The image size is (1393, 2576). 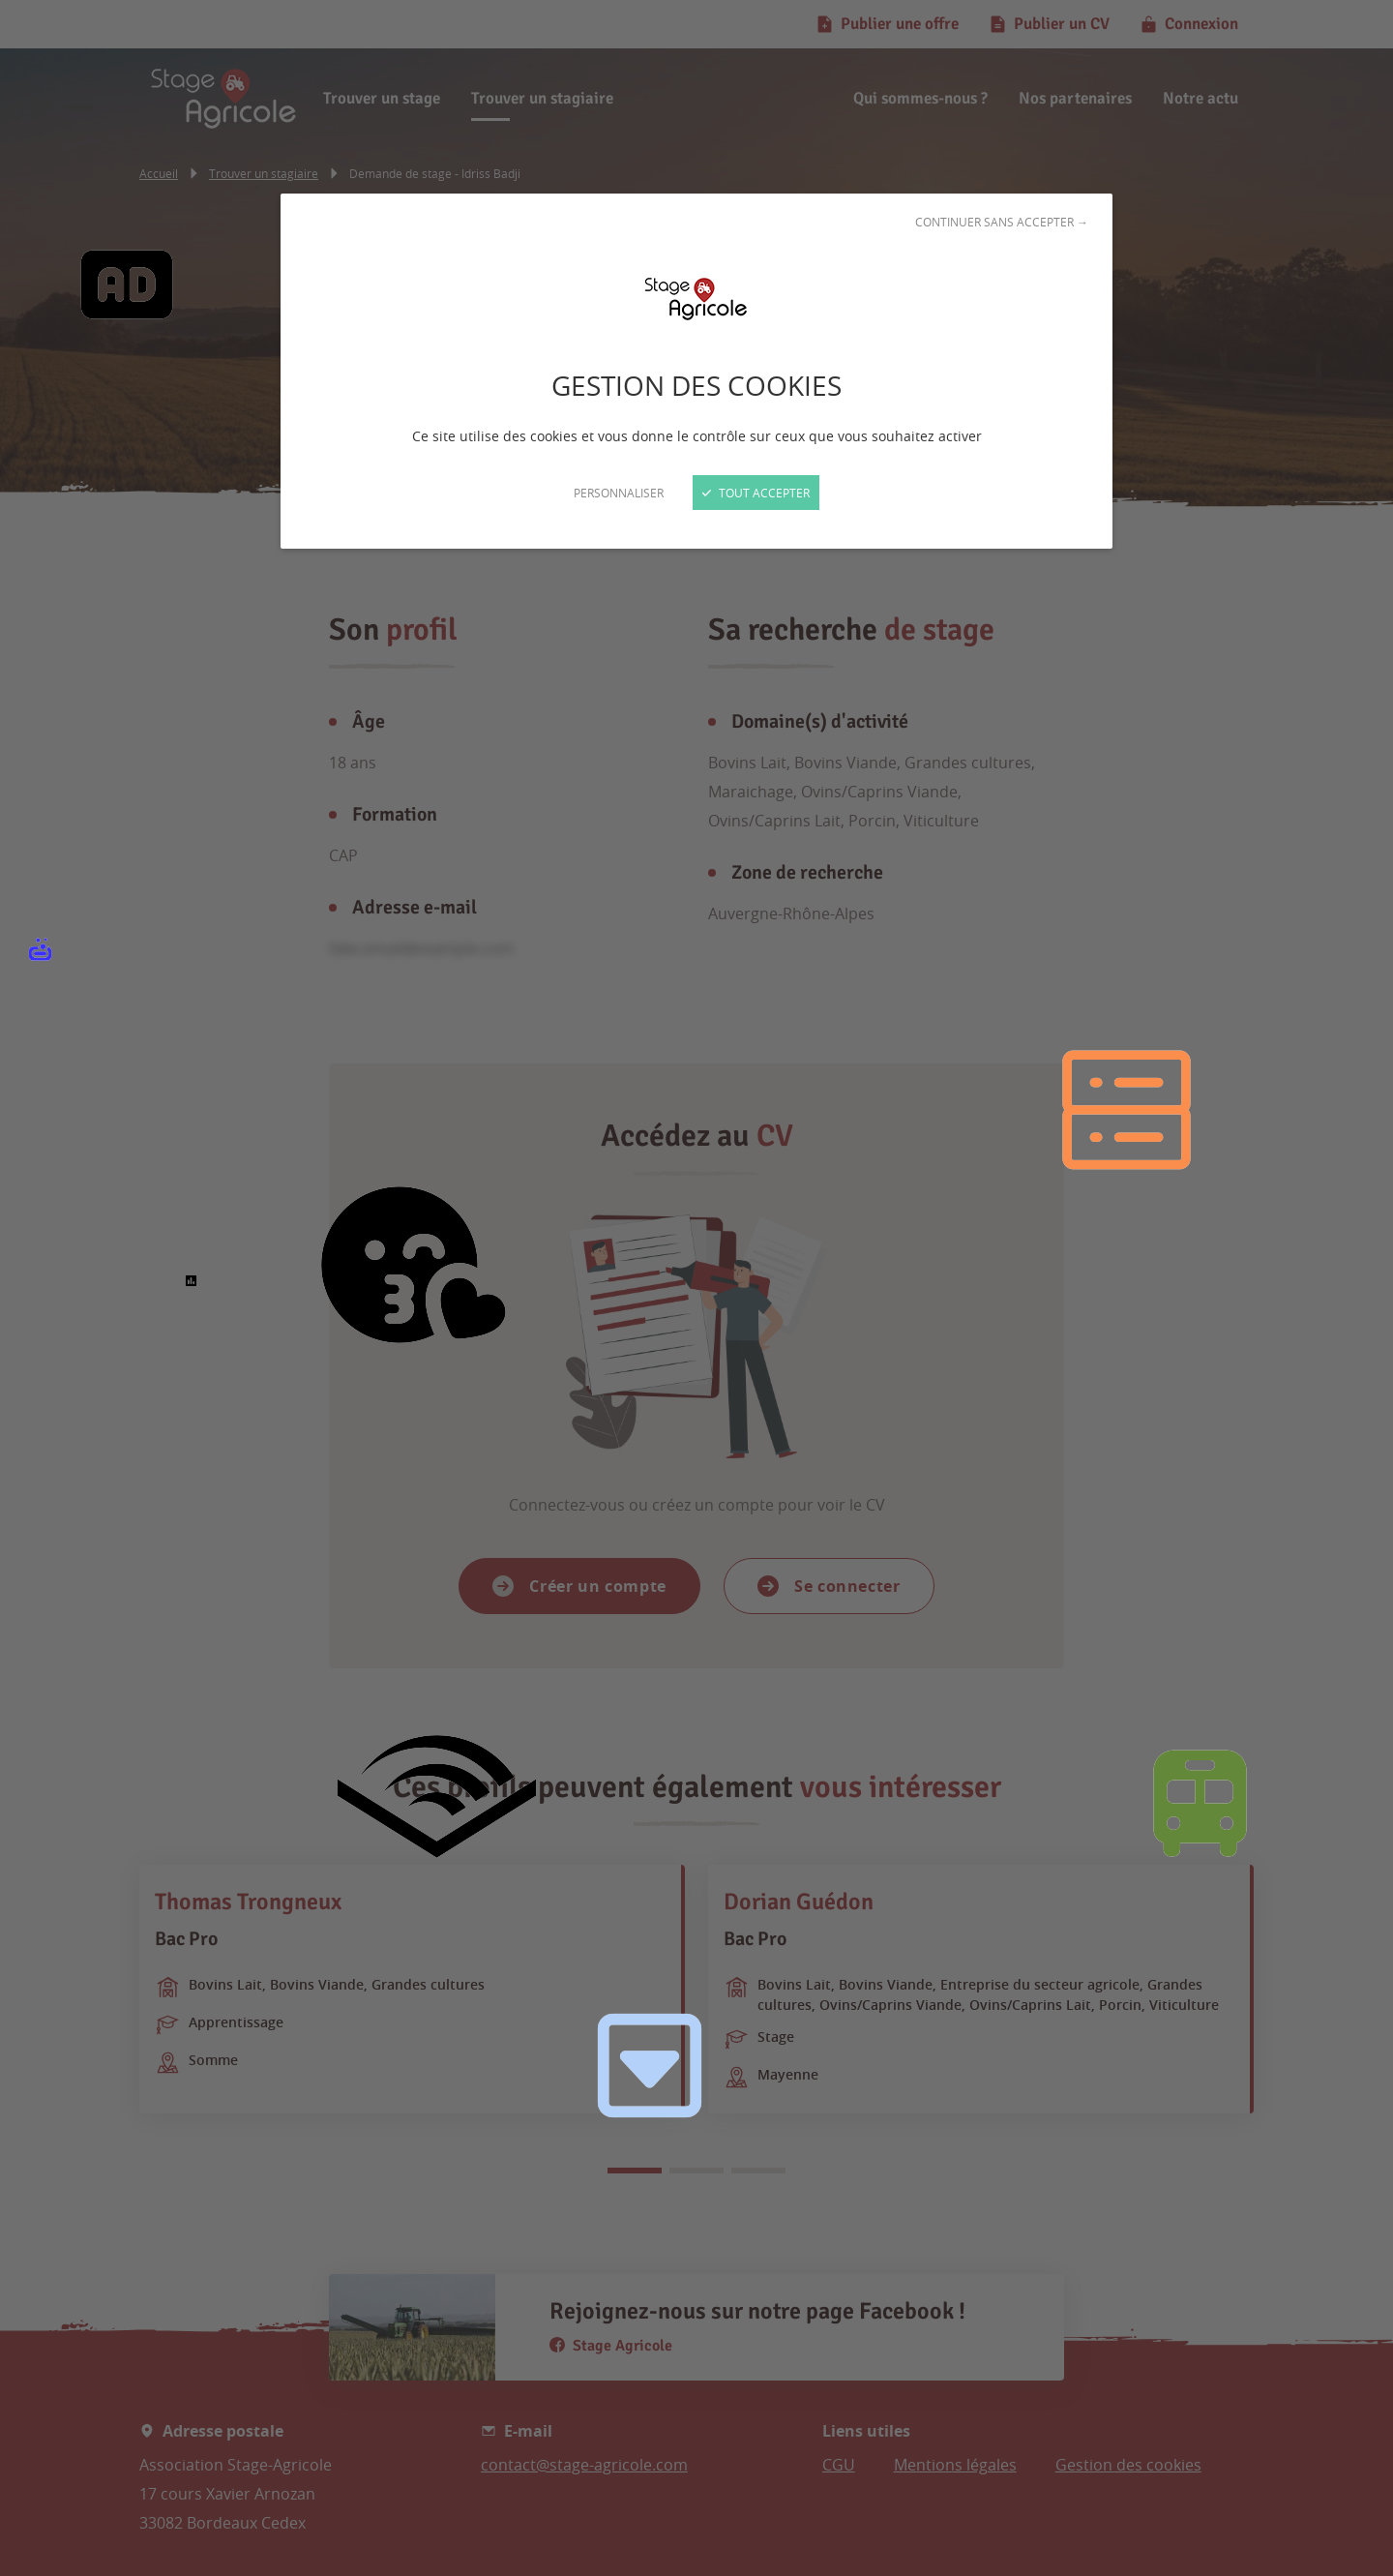 What do you see at coordinates (649, 2065) in the screenshot?
I see `expand dropdown menu` at bounding box center [649, 2065].